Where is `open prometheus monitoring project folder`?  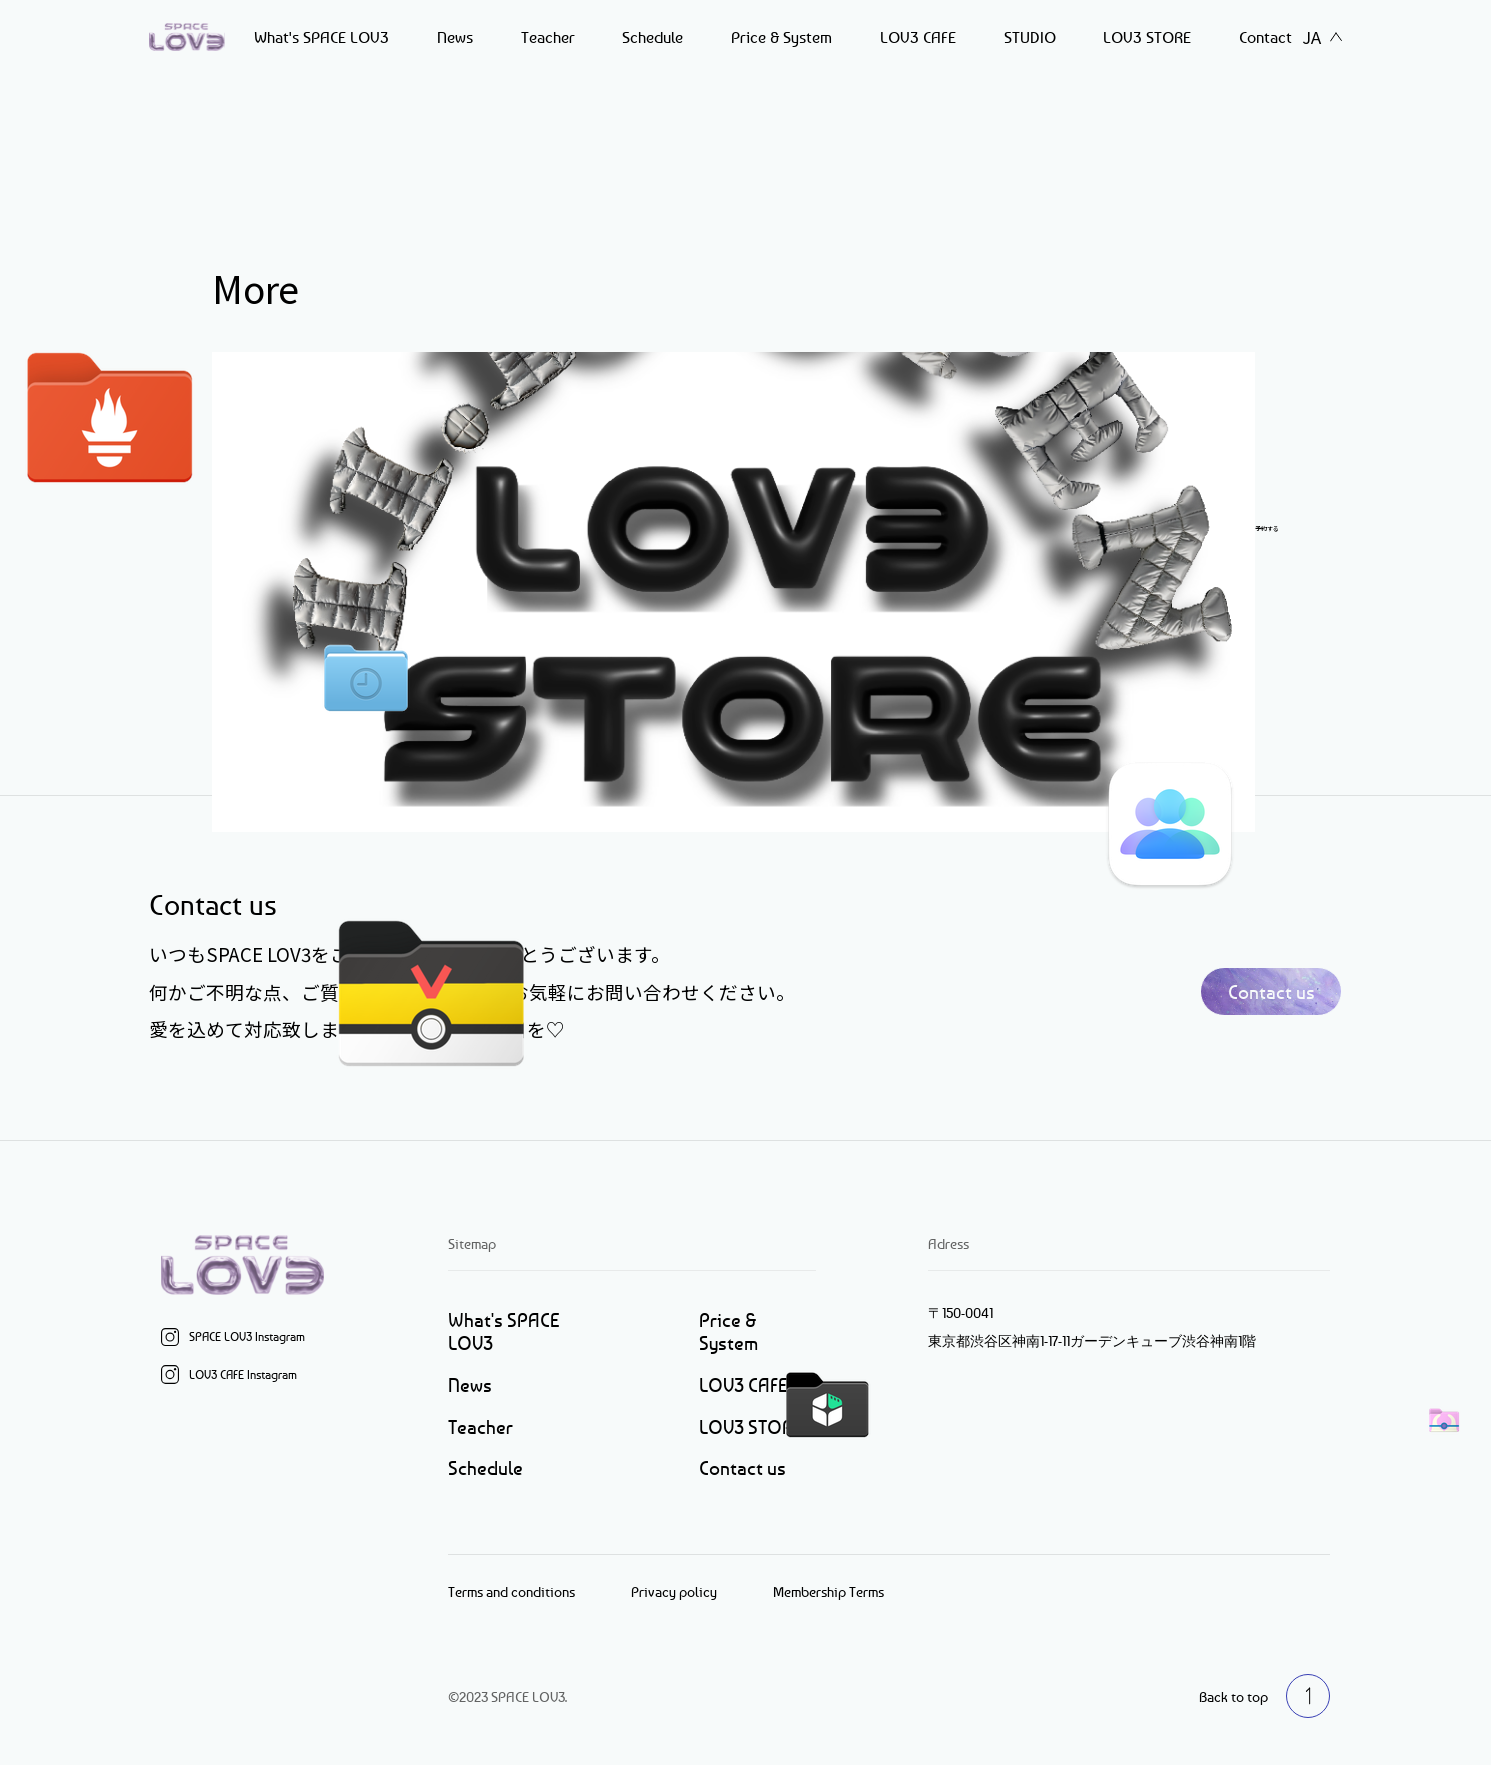
open prometheus monitoring project folder is located at coordinates (109, 422).